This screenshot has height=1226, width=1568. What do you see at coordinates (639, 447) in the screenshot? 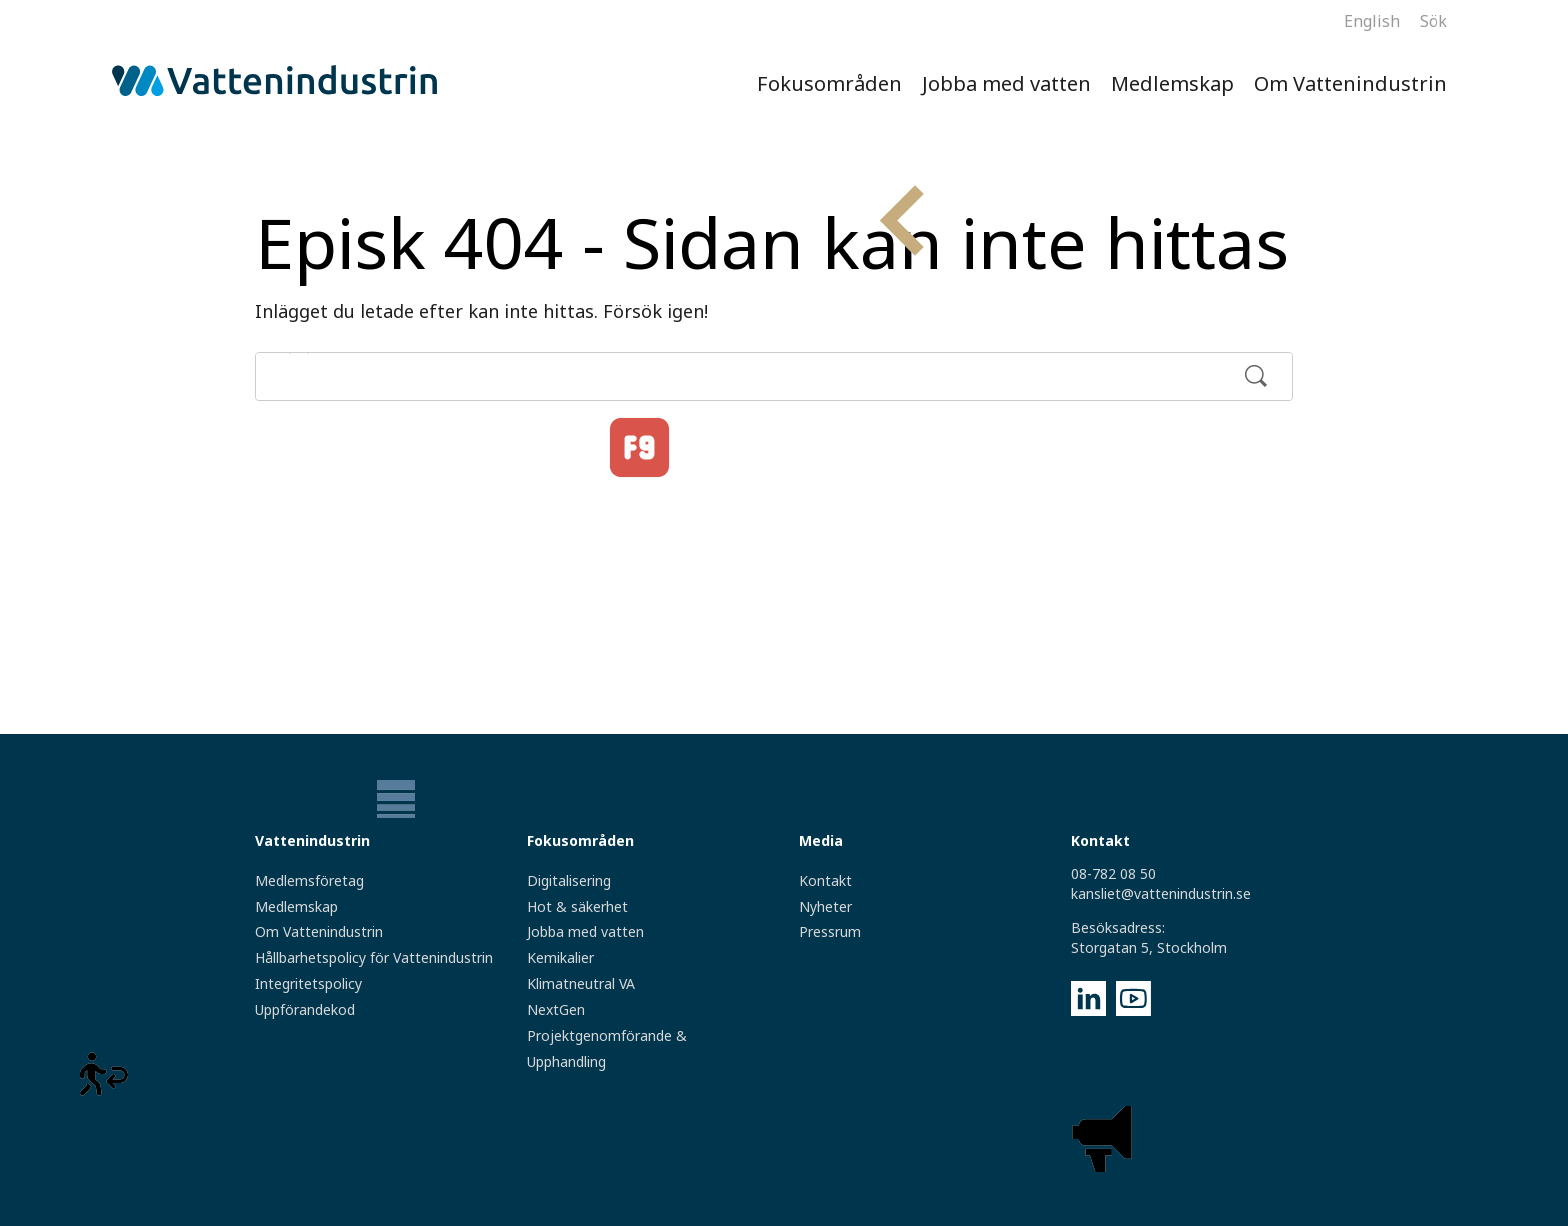
I see `keyboard shortcut indicator for F9 function key` at bounding box center [639, 447].